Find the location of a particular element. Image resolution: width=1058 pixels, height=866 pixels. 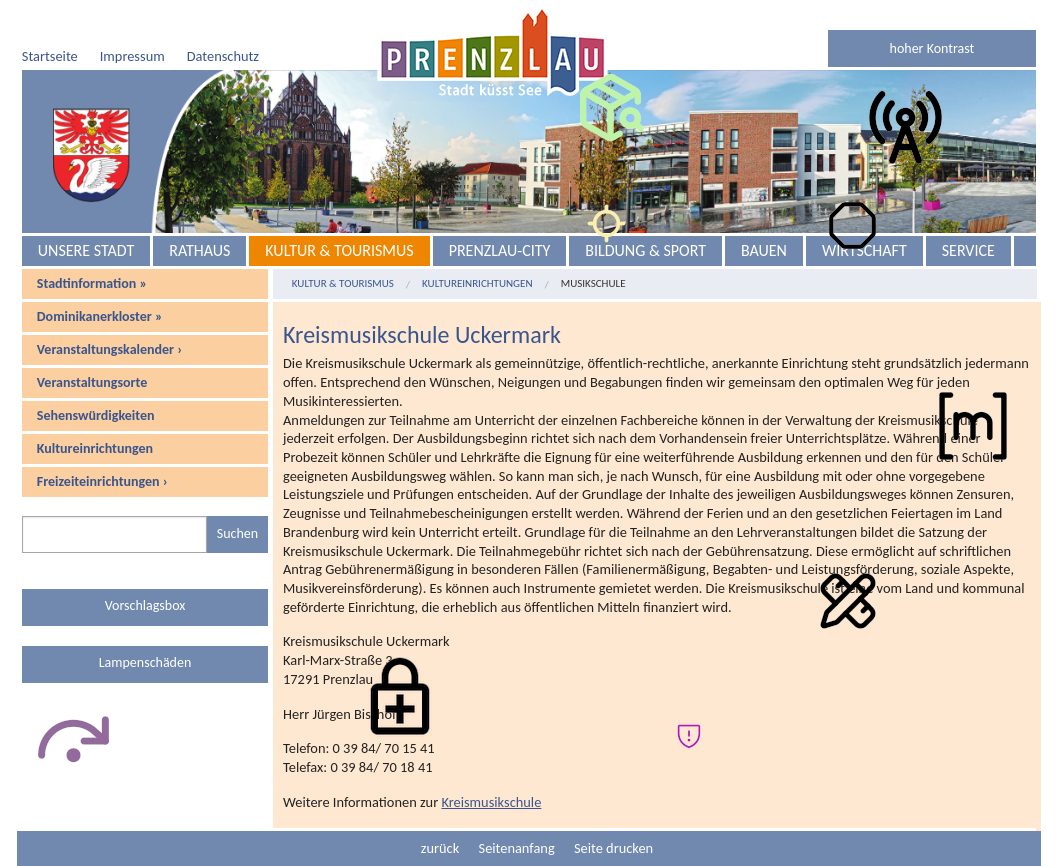

indicates a stop or warning state is located at coordinates (852, 225).